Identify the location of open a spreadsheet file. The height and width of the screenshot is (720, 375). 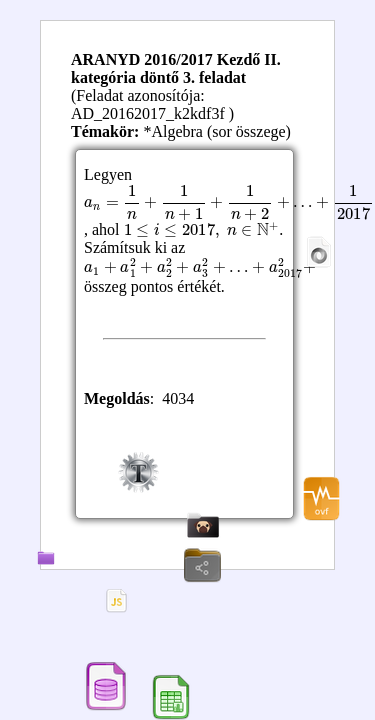
(171, 697).